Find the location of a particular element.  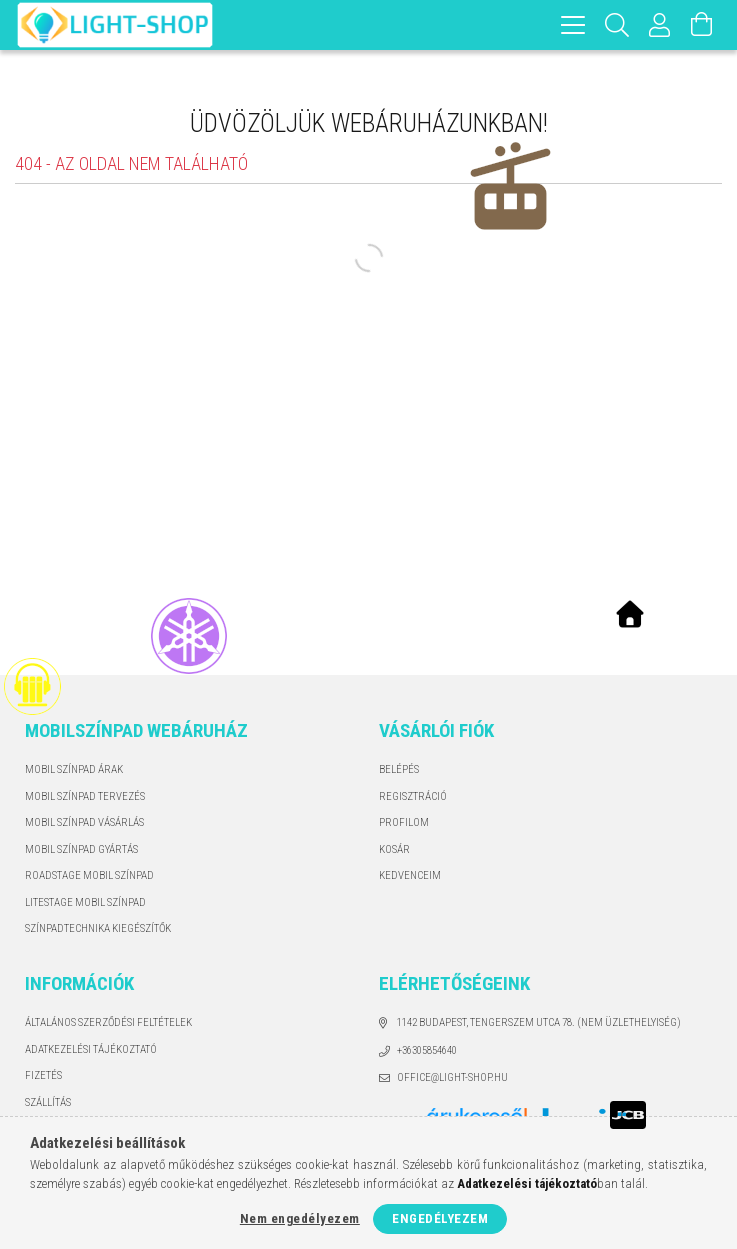

pay with JCB credit card is located at coordinates (628, 1115).